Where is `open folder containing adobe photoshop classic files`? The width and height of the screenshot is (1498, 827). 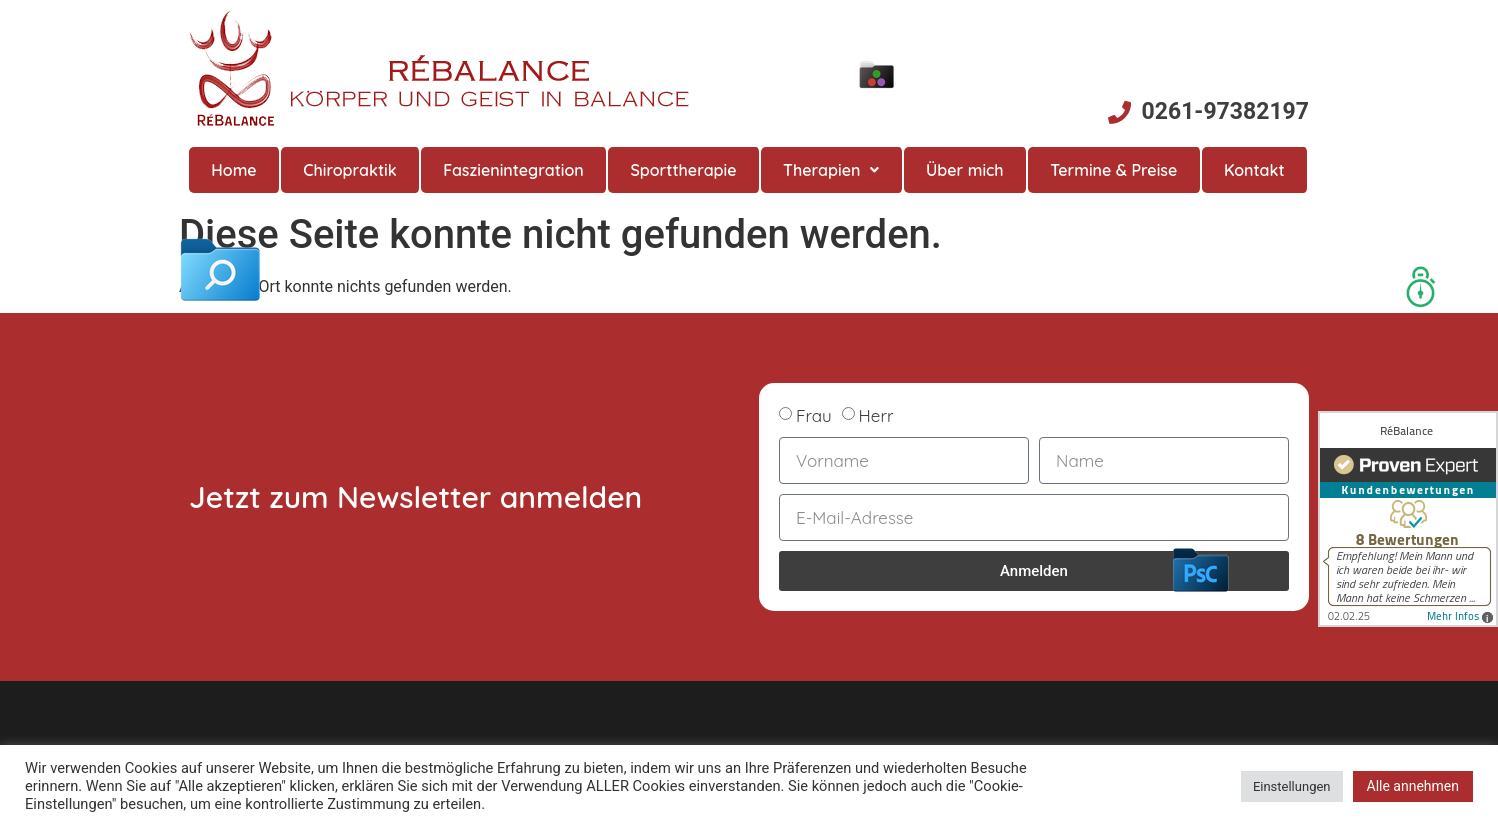 open folder containing adobe photoshop classic files is located at coordinates (1200, 571).